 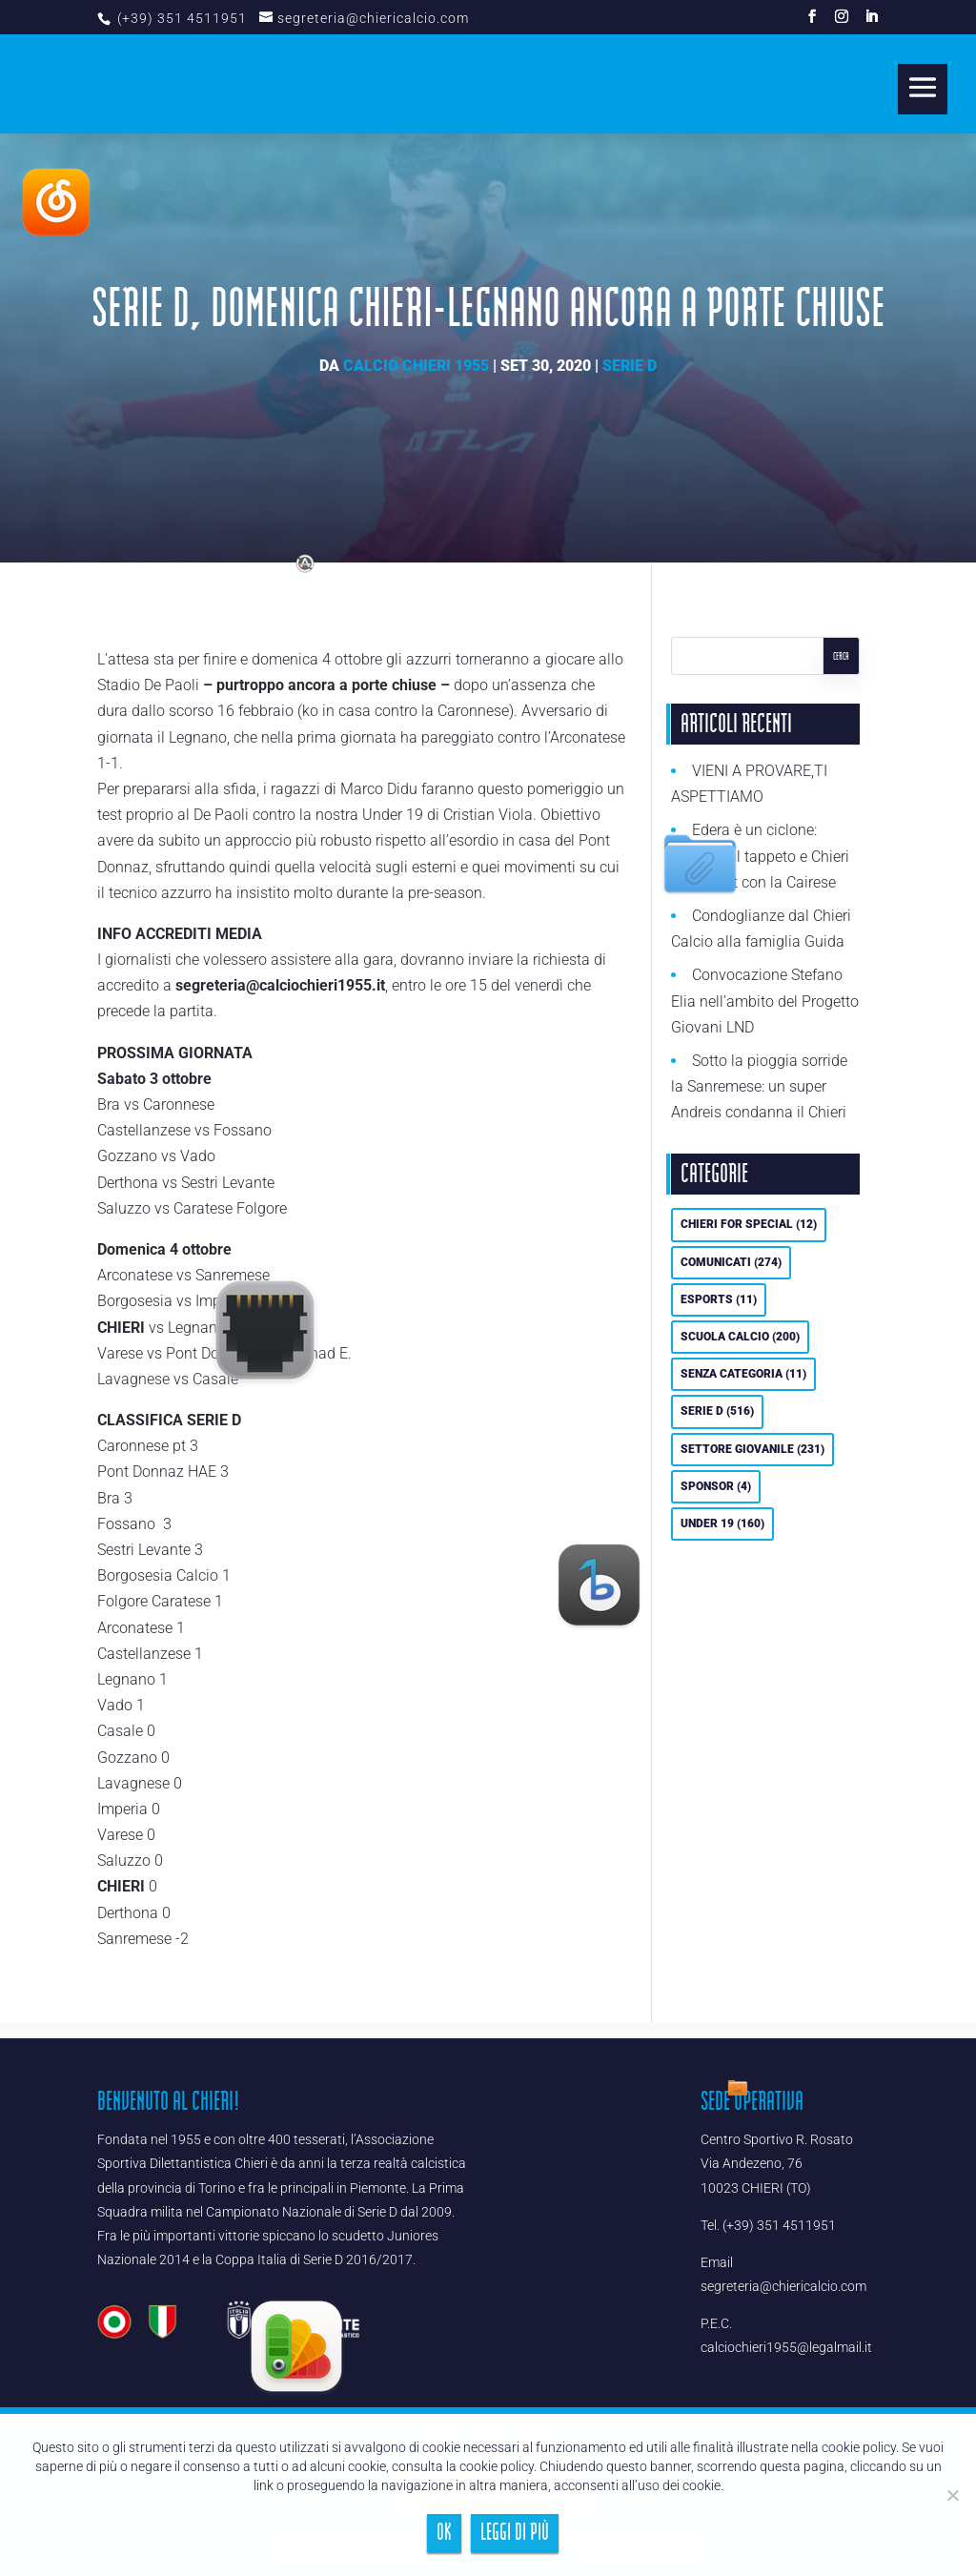 What do you see at coordinates (305, 563) in the screenshot?
I see `check for available software updates` at bounding box center [305, 563].